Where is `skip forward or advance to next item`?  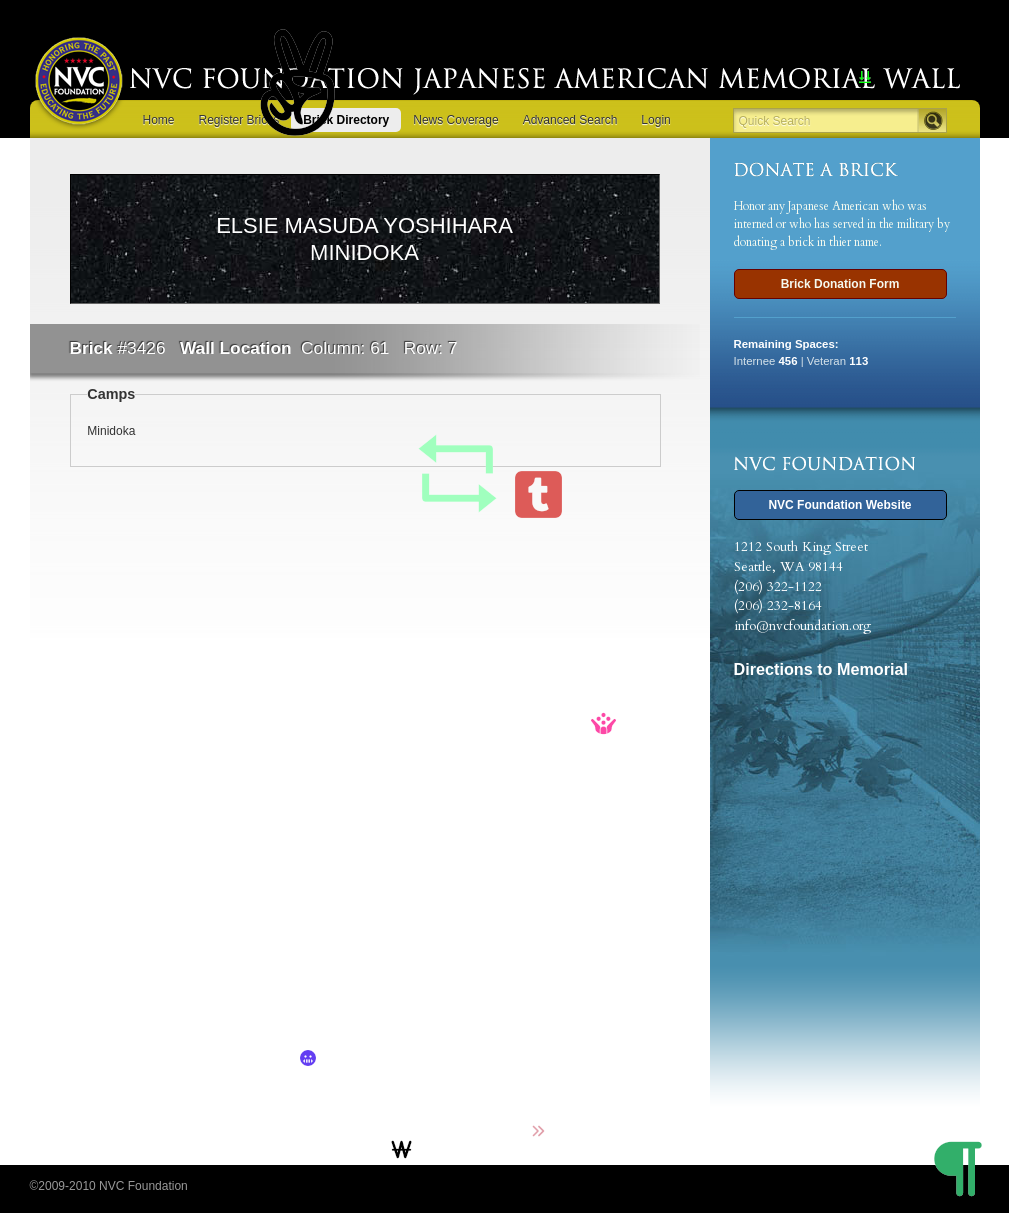
skip forward or advance to next item is located at coordinates (538, 1131).